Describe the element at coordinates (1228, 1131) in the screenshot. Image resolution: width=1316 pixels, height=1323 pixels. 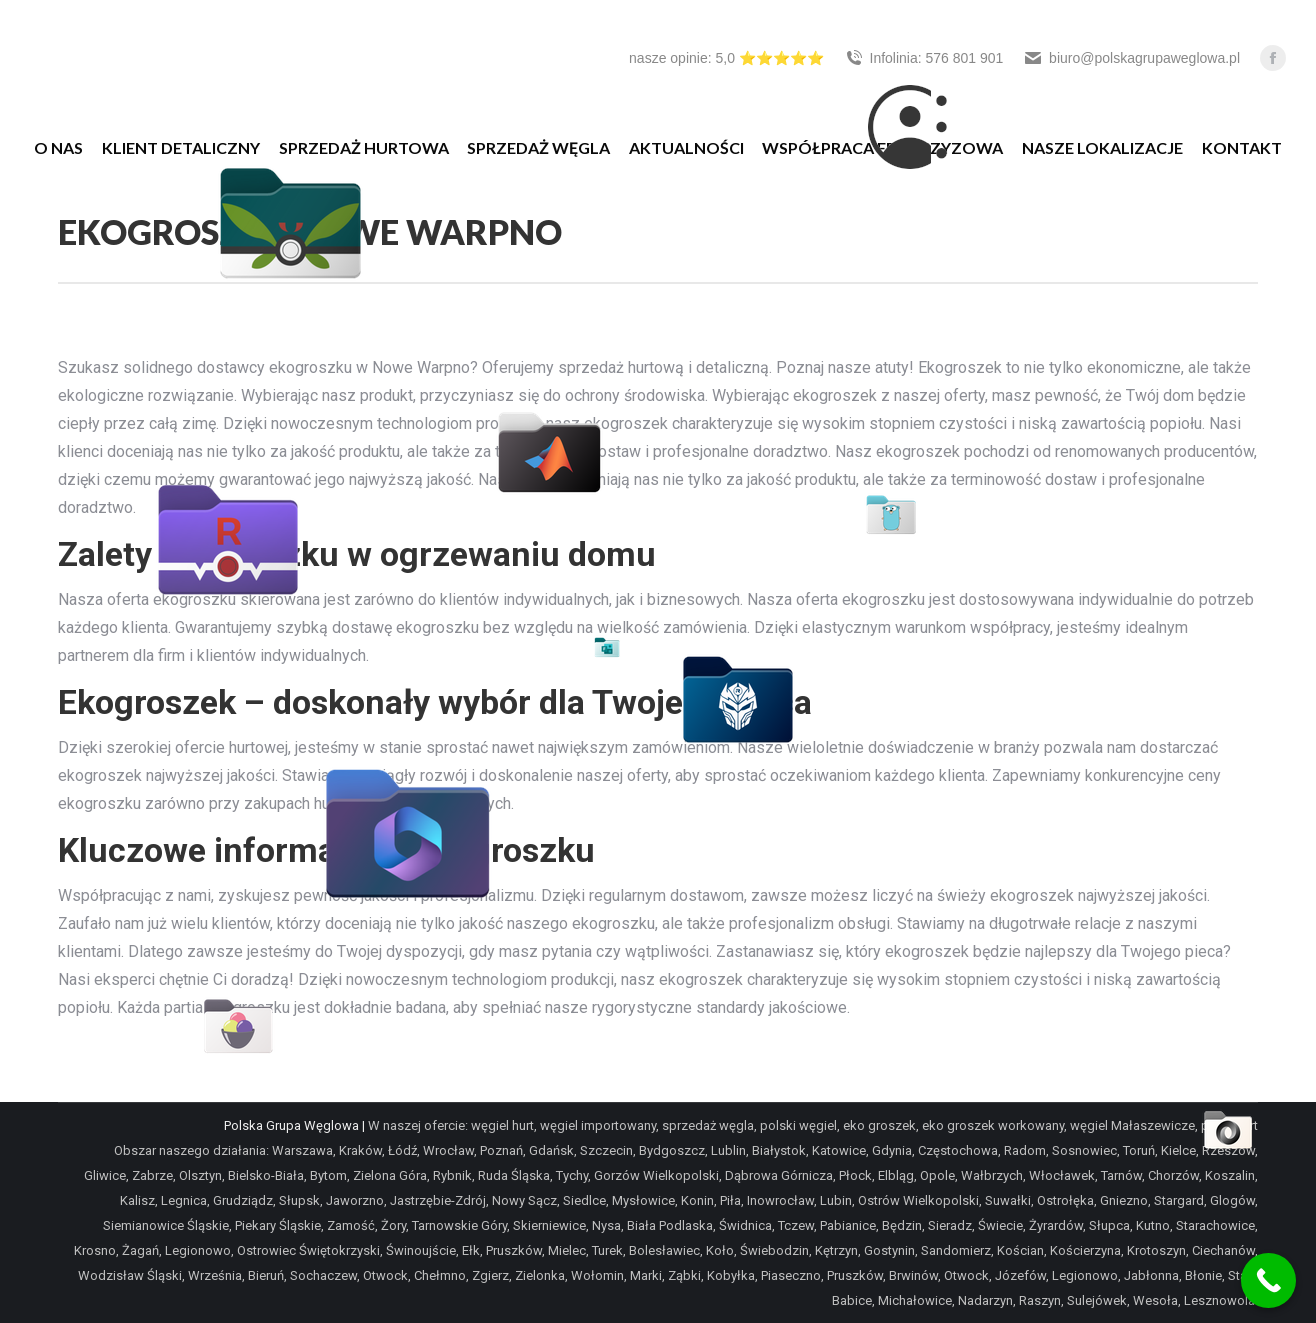
I see `open folder containing JSON configuration files` at that location.